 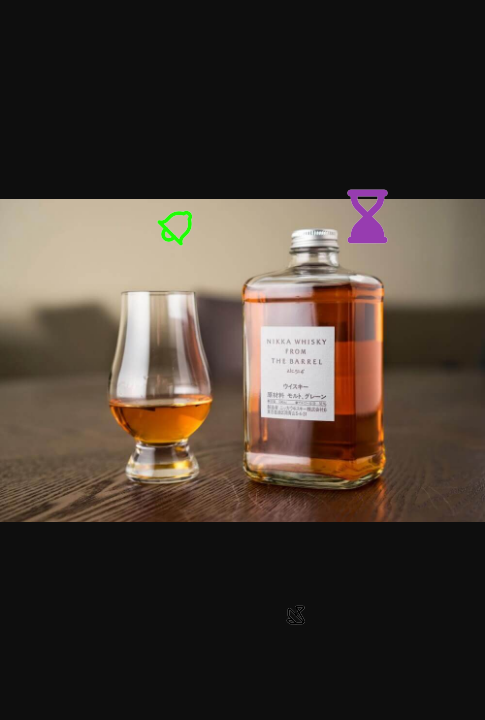 What do you see at coordinates (367, 216) in the screenshot?
I see `indicates time has expired or countdown complete` at bounding box center [367, 216].